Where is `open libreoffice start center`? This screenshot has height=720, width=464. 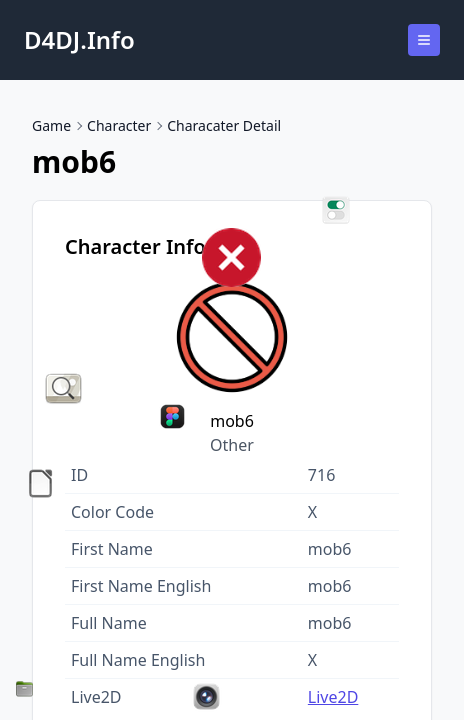 open libreoffice start center is located at coordinates (40, 483).